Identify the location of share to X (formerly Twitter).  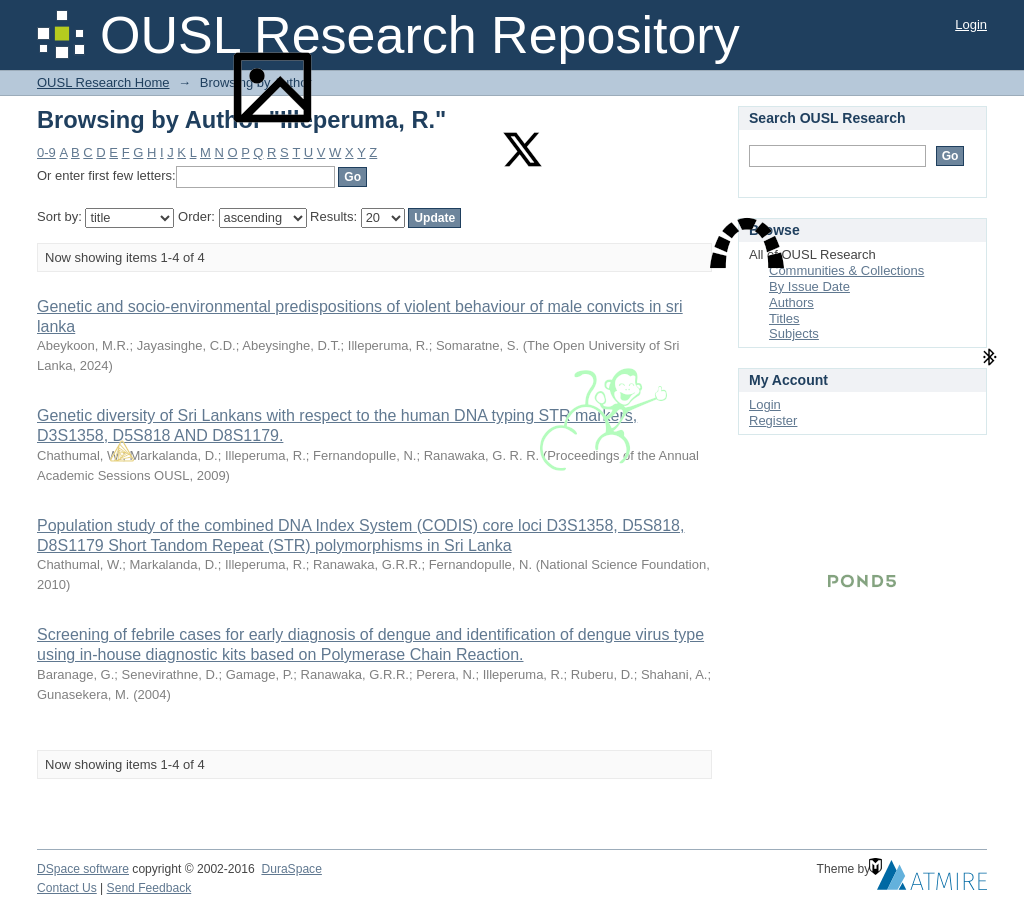
(522, 149).